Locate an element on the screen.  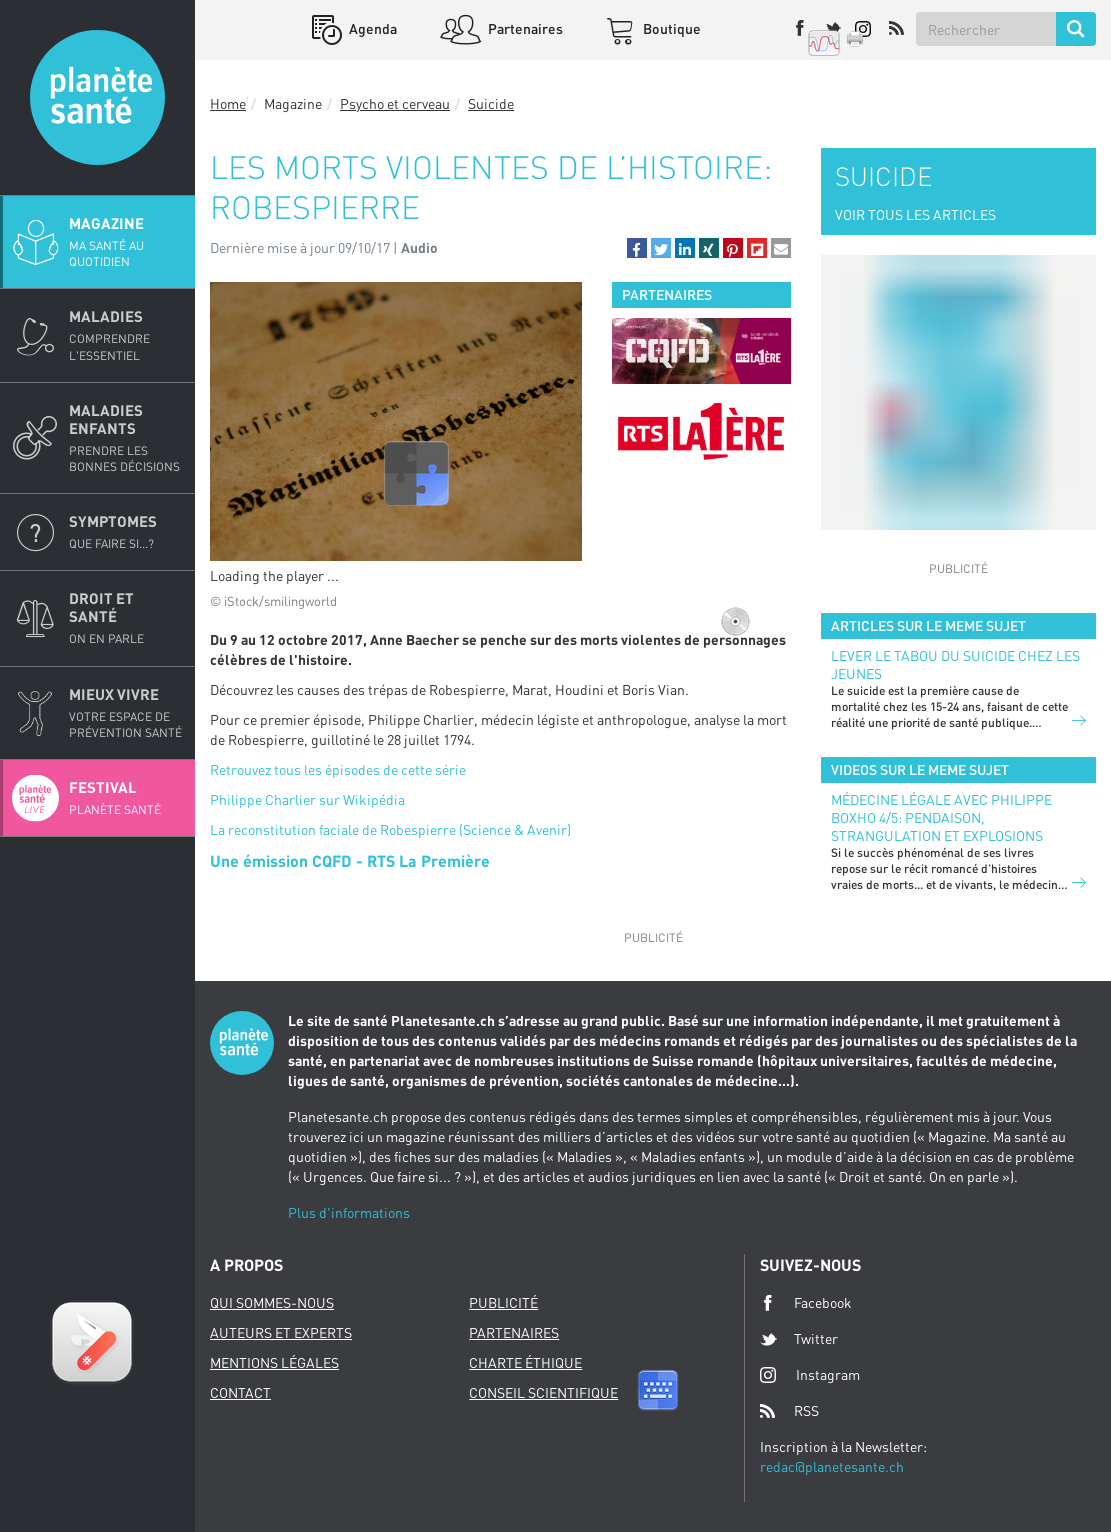
open textpieces app for text manipulation tools is located at coordinates (92, 1342).